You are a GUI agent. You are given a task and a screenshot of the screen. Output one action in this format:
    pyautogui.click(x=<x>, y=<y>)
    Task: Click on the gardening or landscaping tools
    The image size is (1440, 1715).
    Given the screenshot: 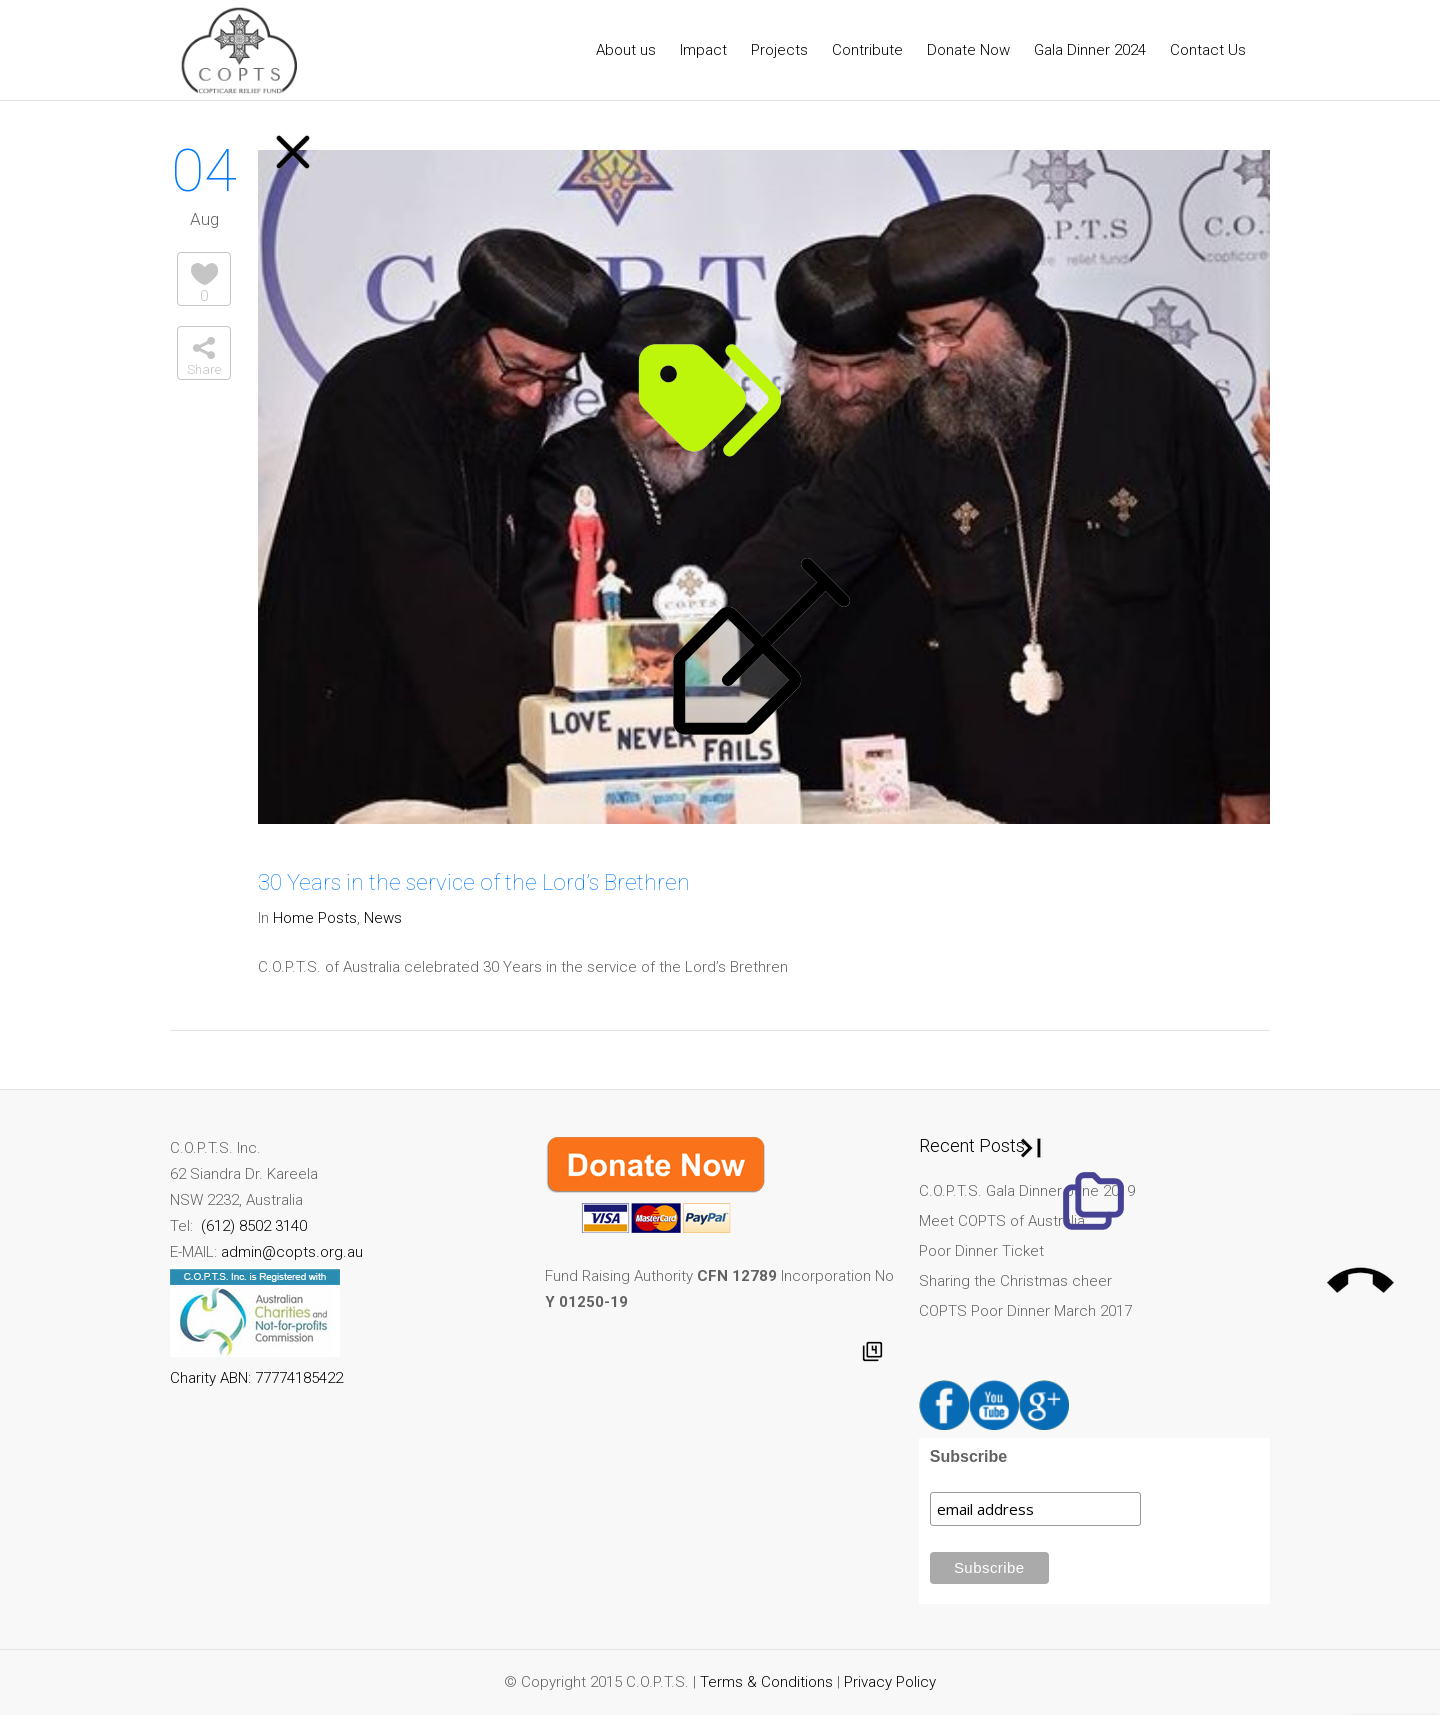 What is the action you would take?
    pyautogui.click(x=758, y=649)
    